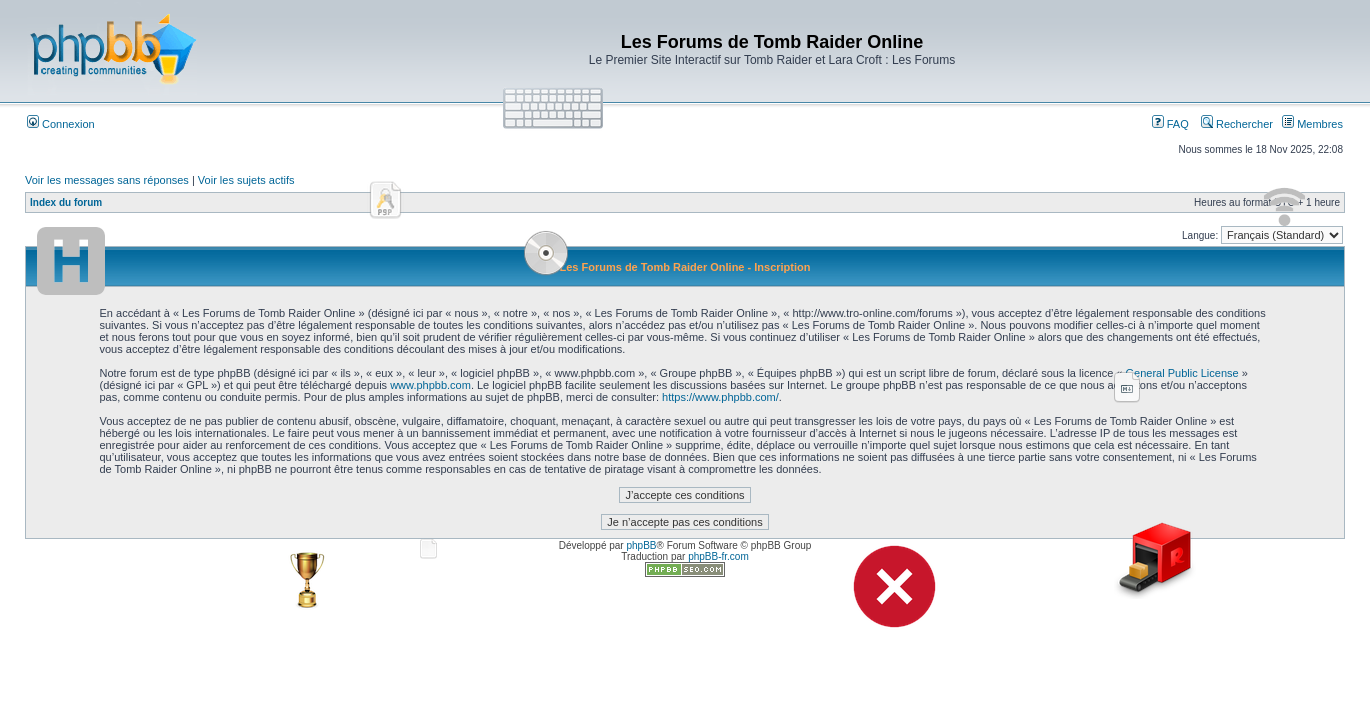  Describe the element at coordinates (546, 253) in the screenshot. I see `access DVD or optical disc drive` at that location.